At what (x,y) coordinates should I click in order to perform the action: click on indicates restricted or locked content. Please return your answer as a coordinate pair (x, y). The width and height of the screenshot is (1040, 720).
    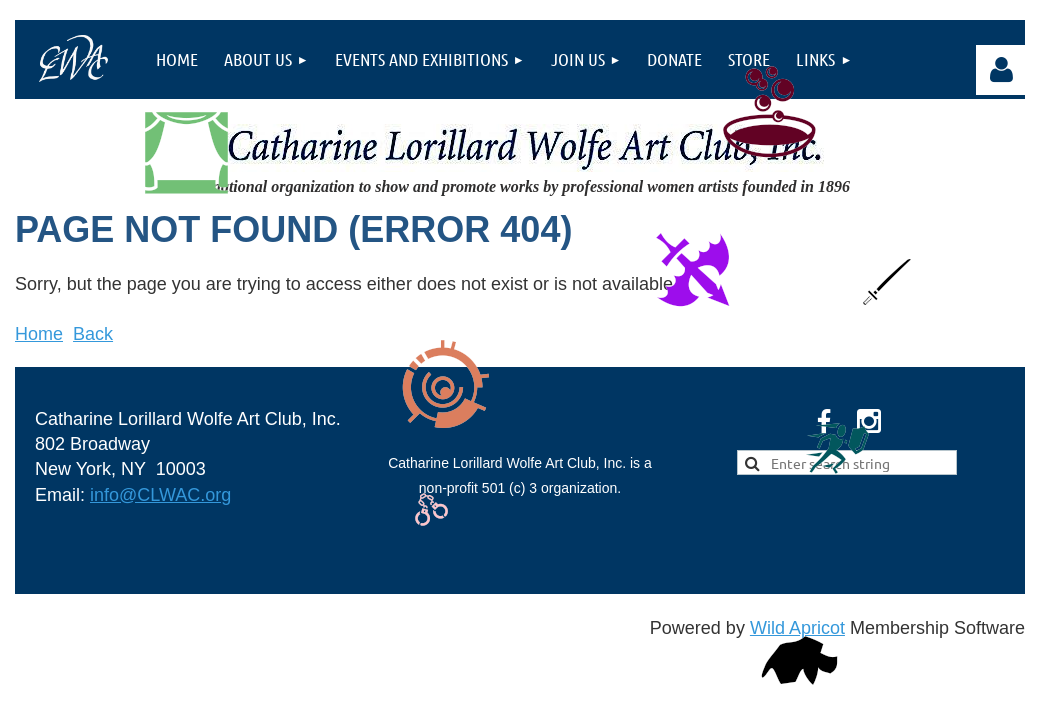
    Looking at the image, I should click on (431, 509).